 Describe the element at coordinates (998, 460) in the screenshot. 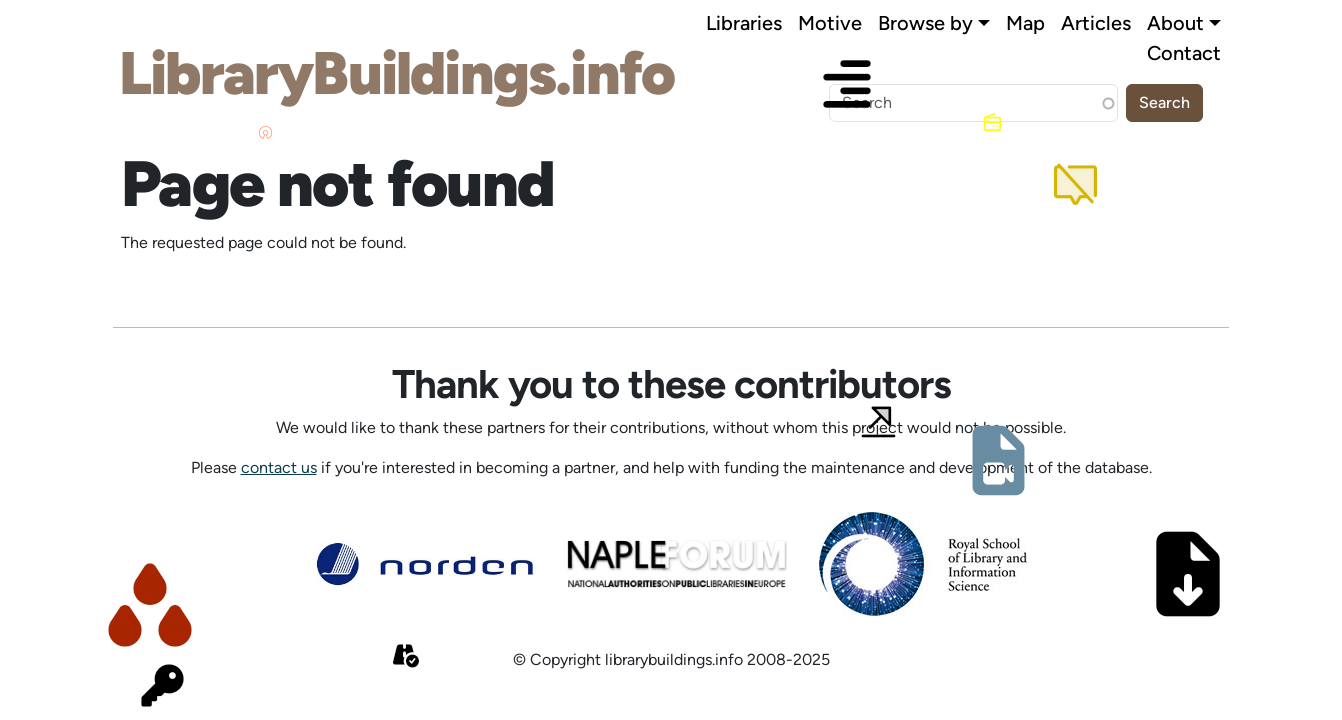

I see `open a video file` at that location.